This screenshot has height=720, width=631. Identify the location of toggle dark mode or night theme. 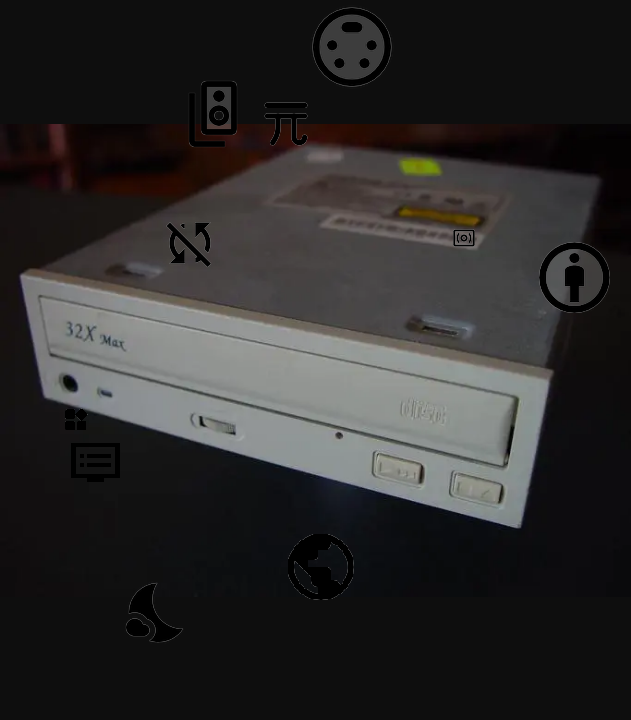
(158, 612).